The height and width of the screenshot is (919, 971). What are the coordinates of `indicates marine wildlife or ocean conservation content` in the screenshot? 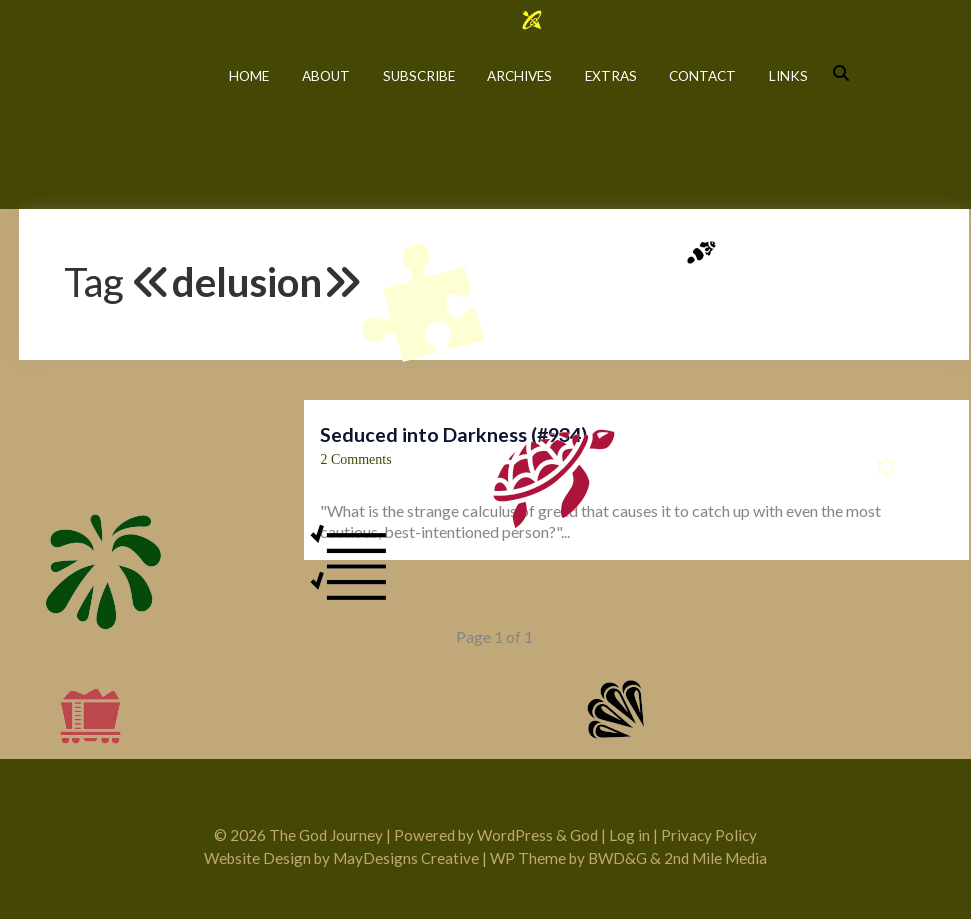 It's located at (554, 479).